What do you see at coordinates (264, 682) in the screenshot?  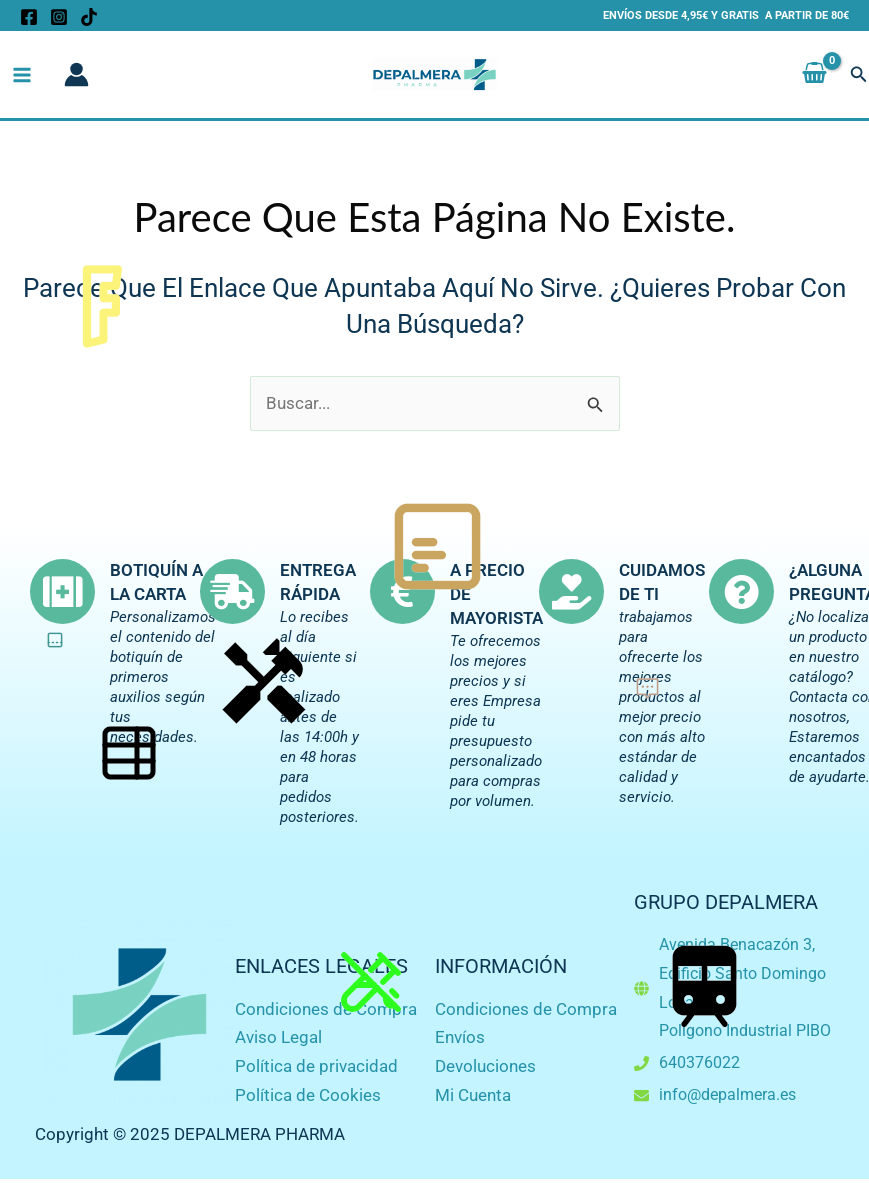 I see `access tools and settings` at bounding box center [264, 682].